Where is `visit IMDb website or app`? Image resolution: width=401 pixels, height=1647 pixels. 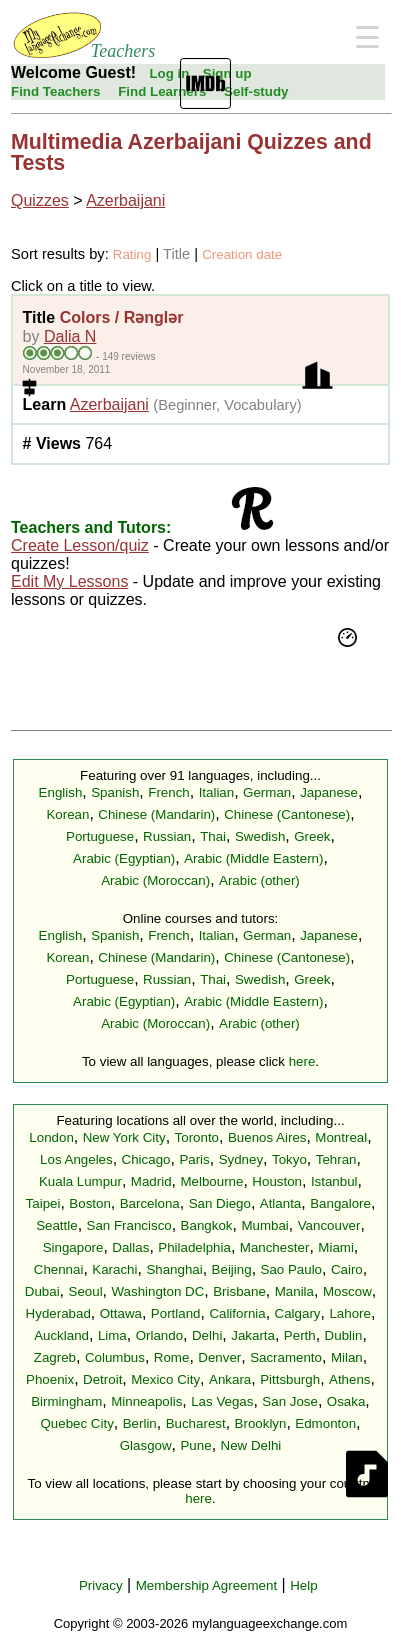 visit IMDb website or app is located at coordinates (205, 83).